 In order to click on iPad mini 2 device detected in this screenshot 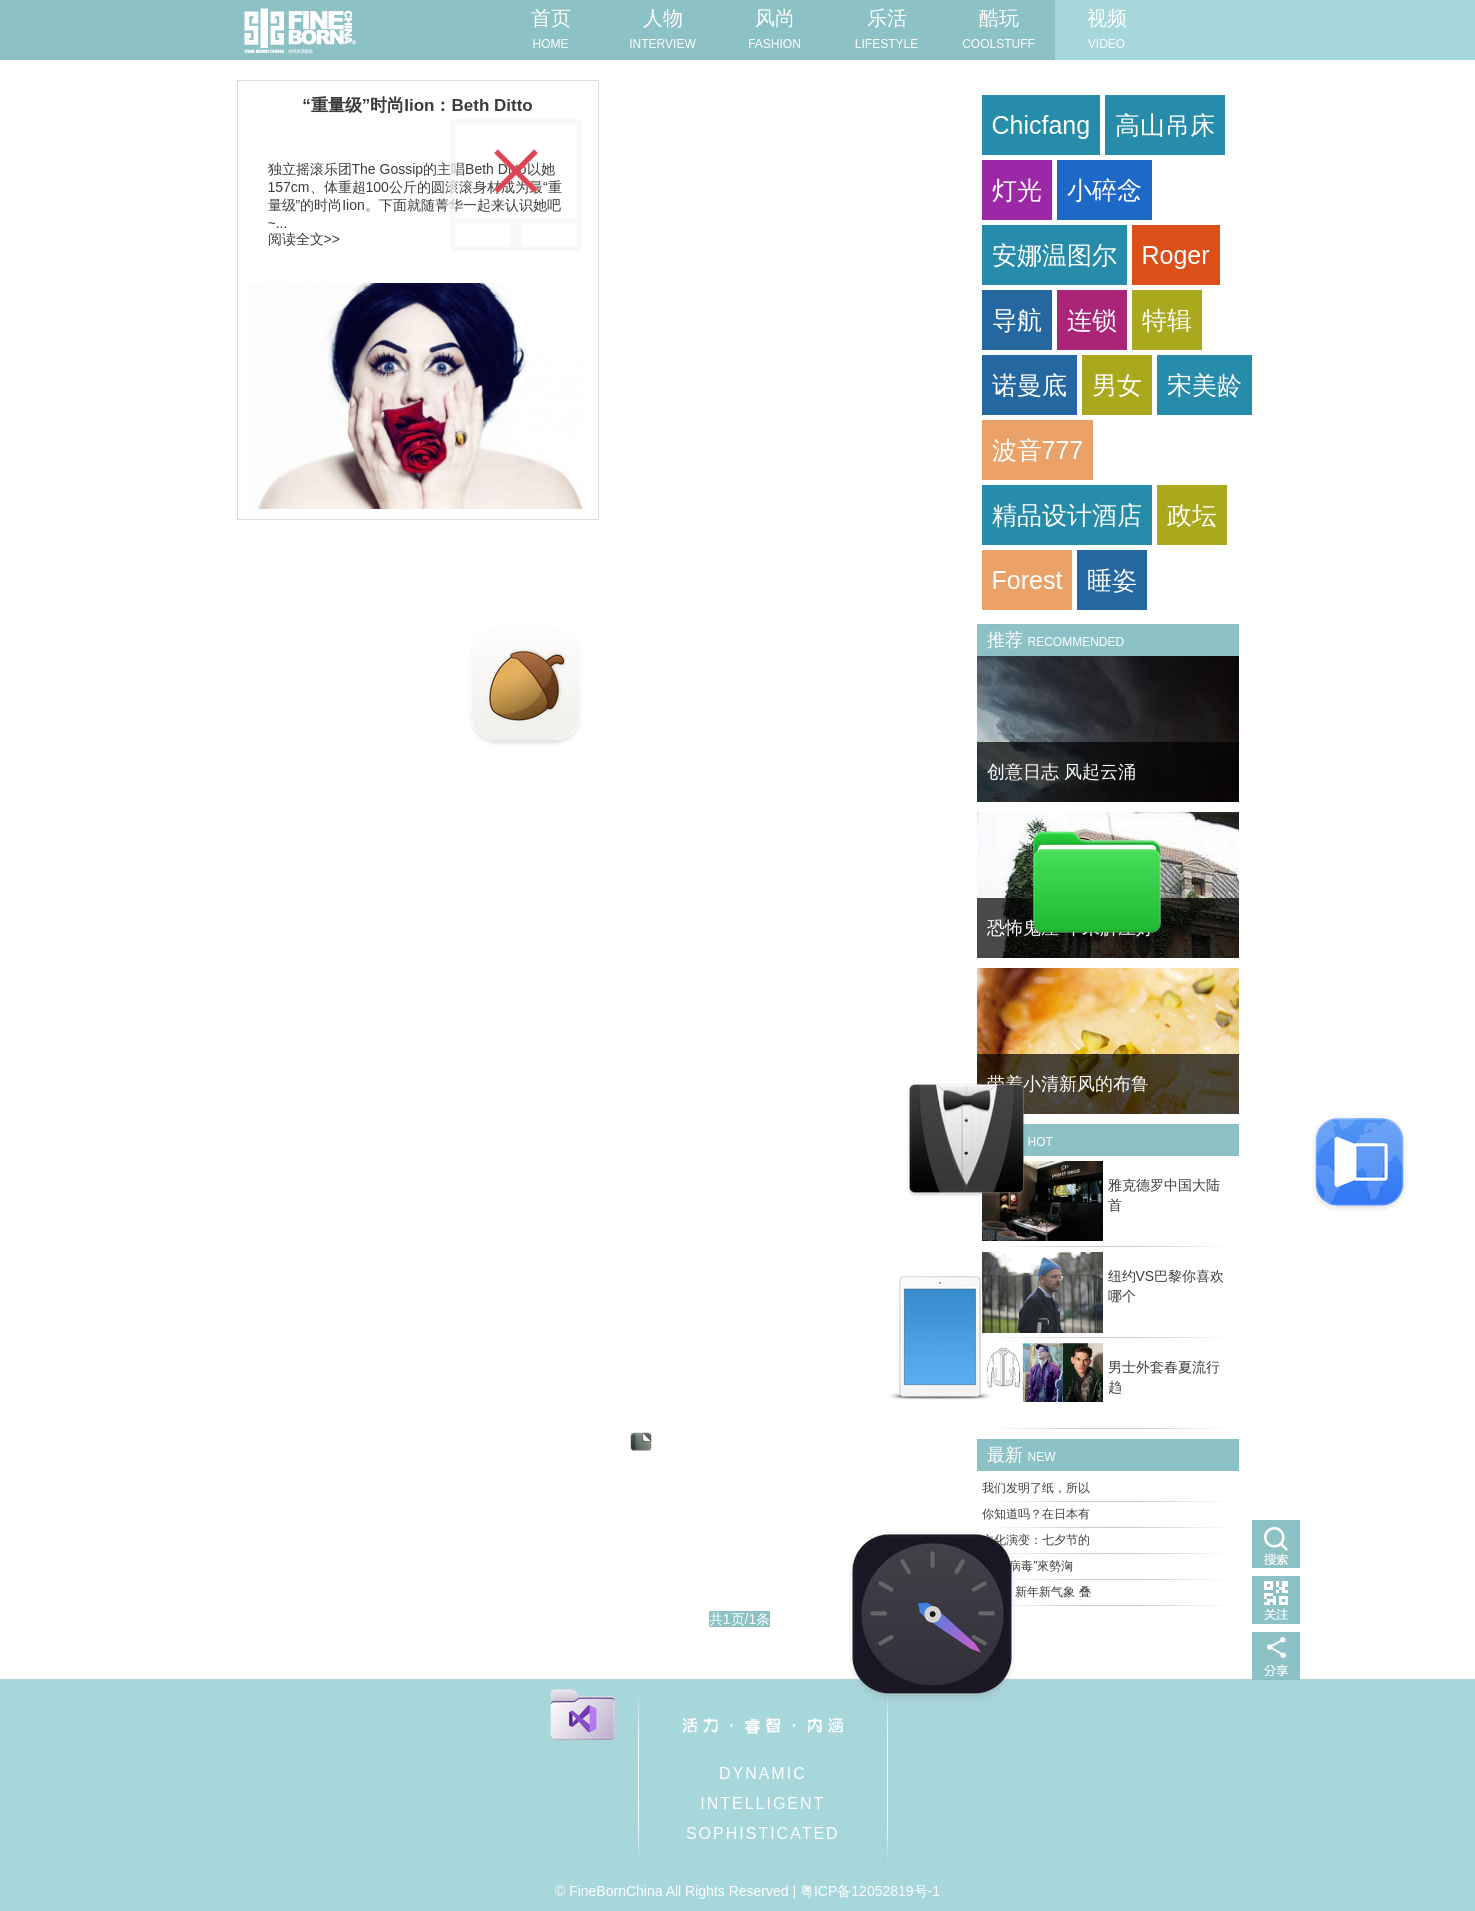, I will do `click(940, 1326)`.